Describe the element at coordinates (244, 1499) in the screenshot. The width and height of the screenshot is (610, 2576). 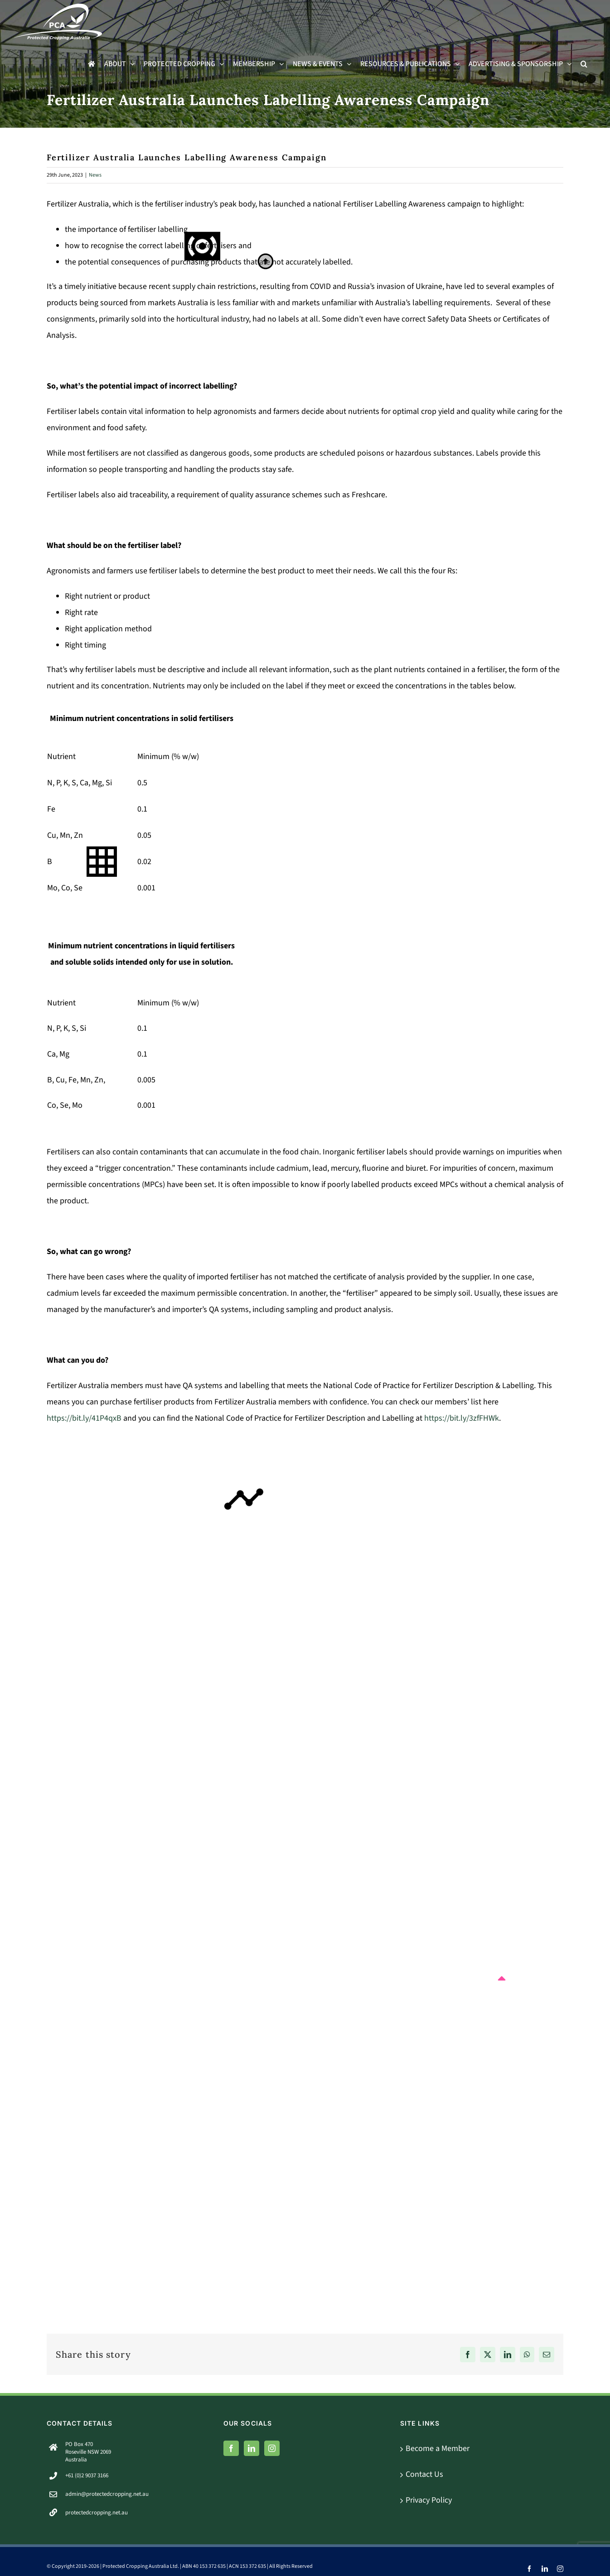
I see `view activity timeline or history` at that location.